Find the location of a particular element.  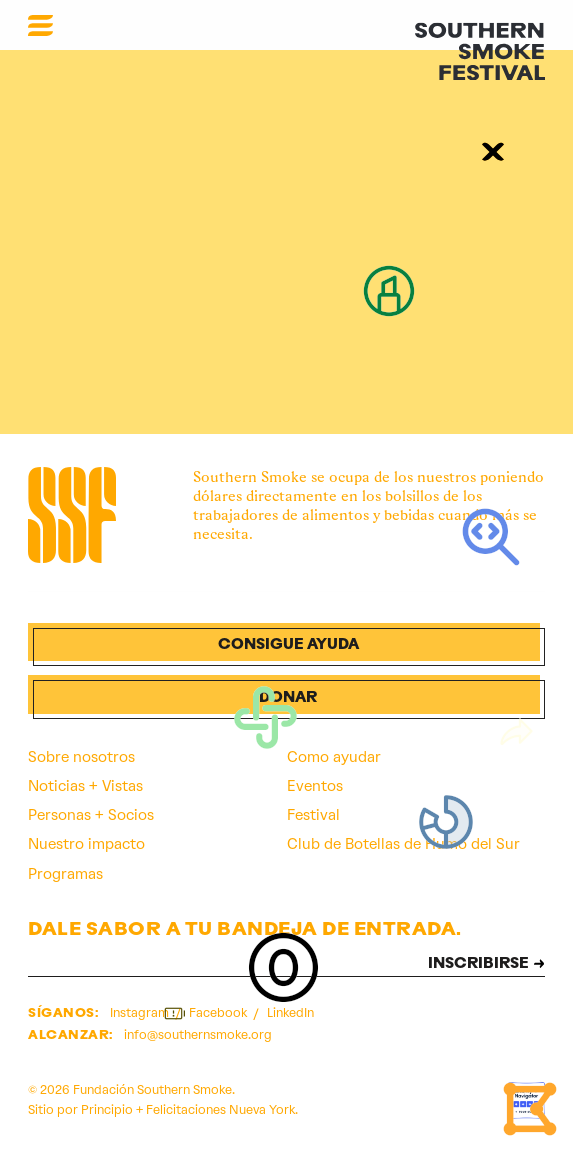

inspect or zoom into code is located at coordinates (491, 537).